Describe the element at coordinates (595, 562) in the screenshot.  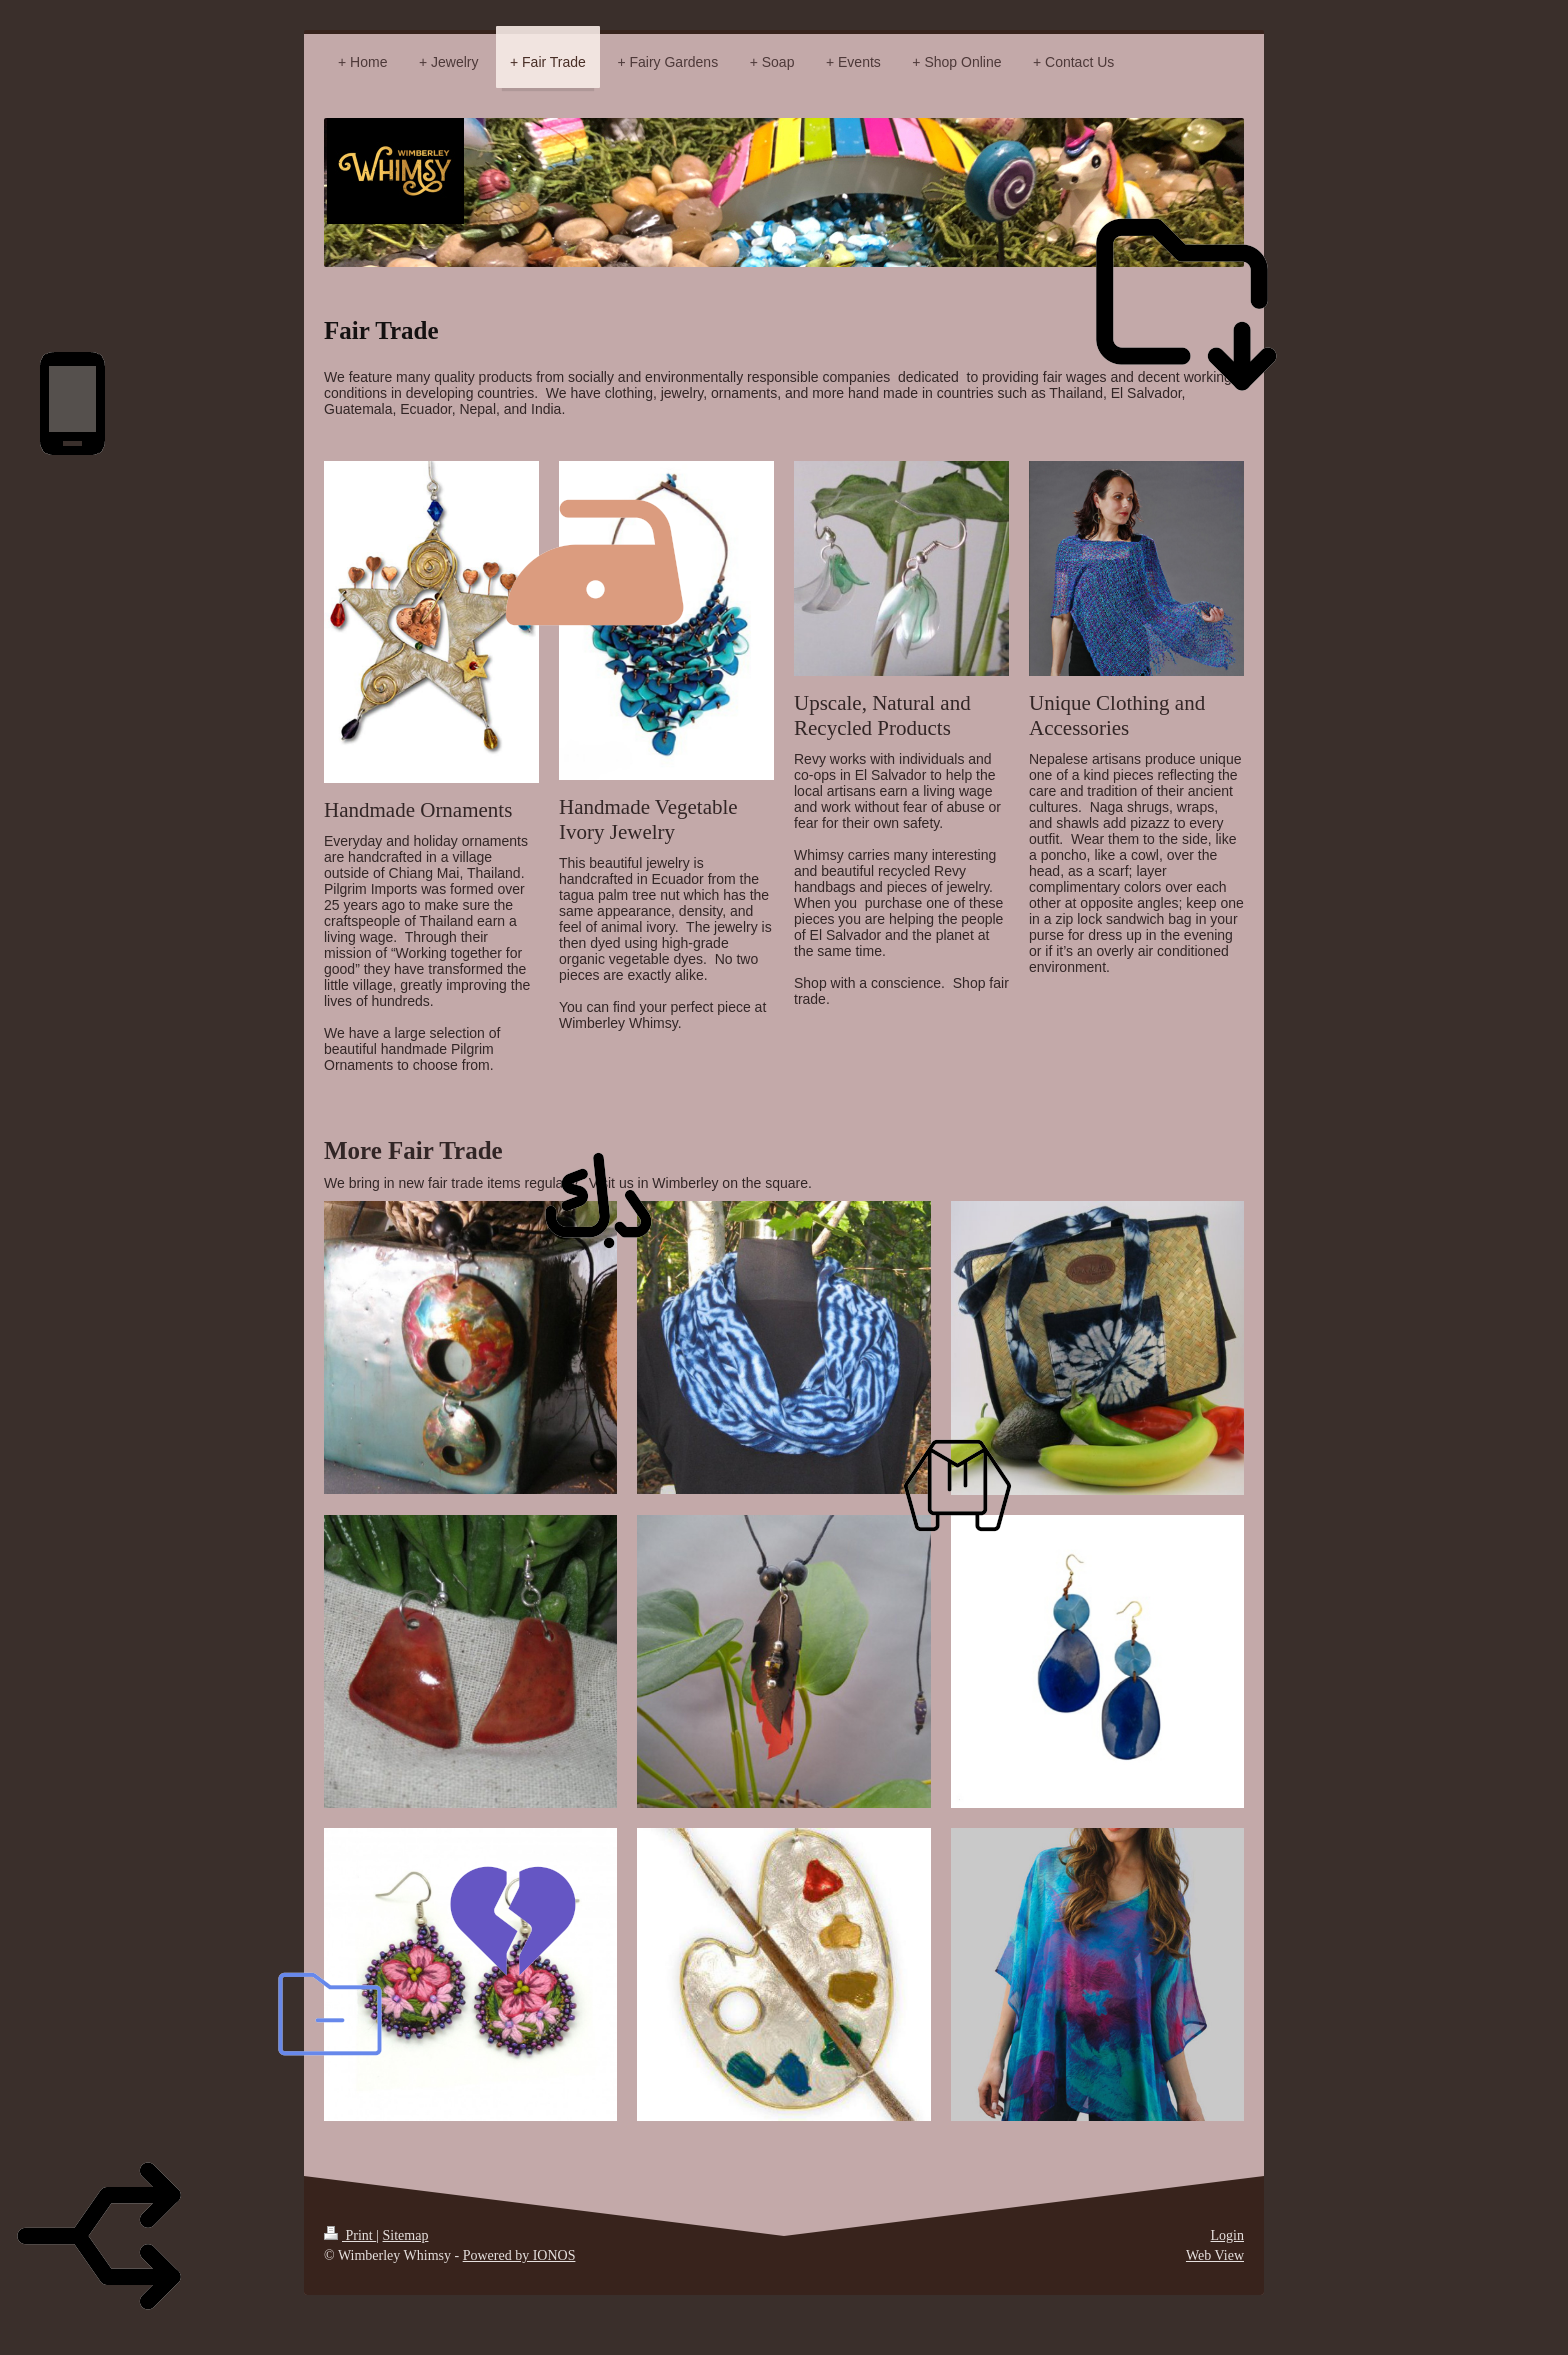
I see `indicates clothing requires ironing` at that location.